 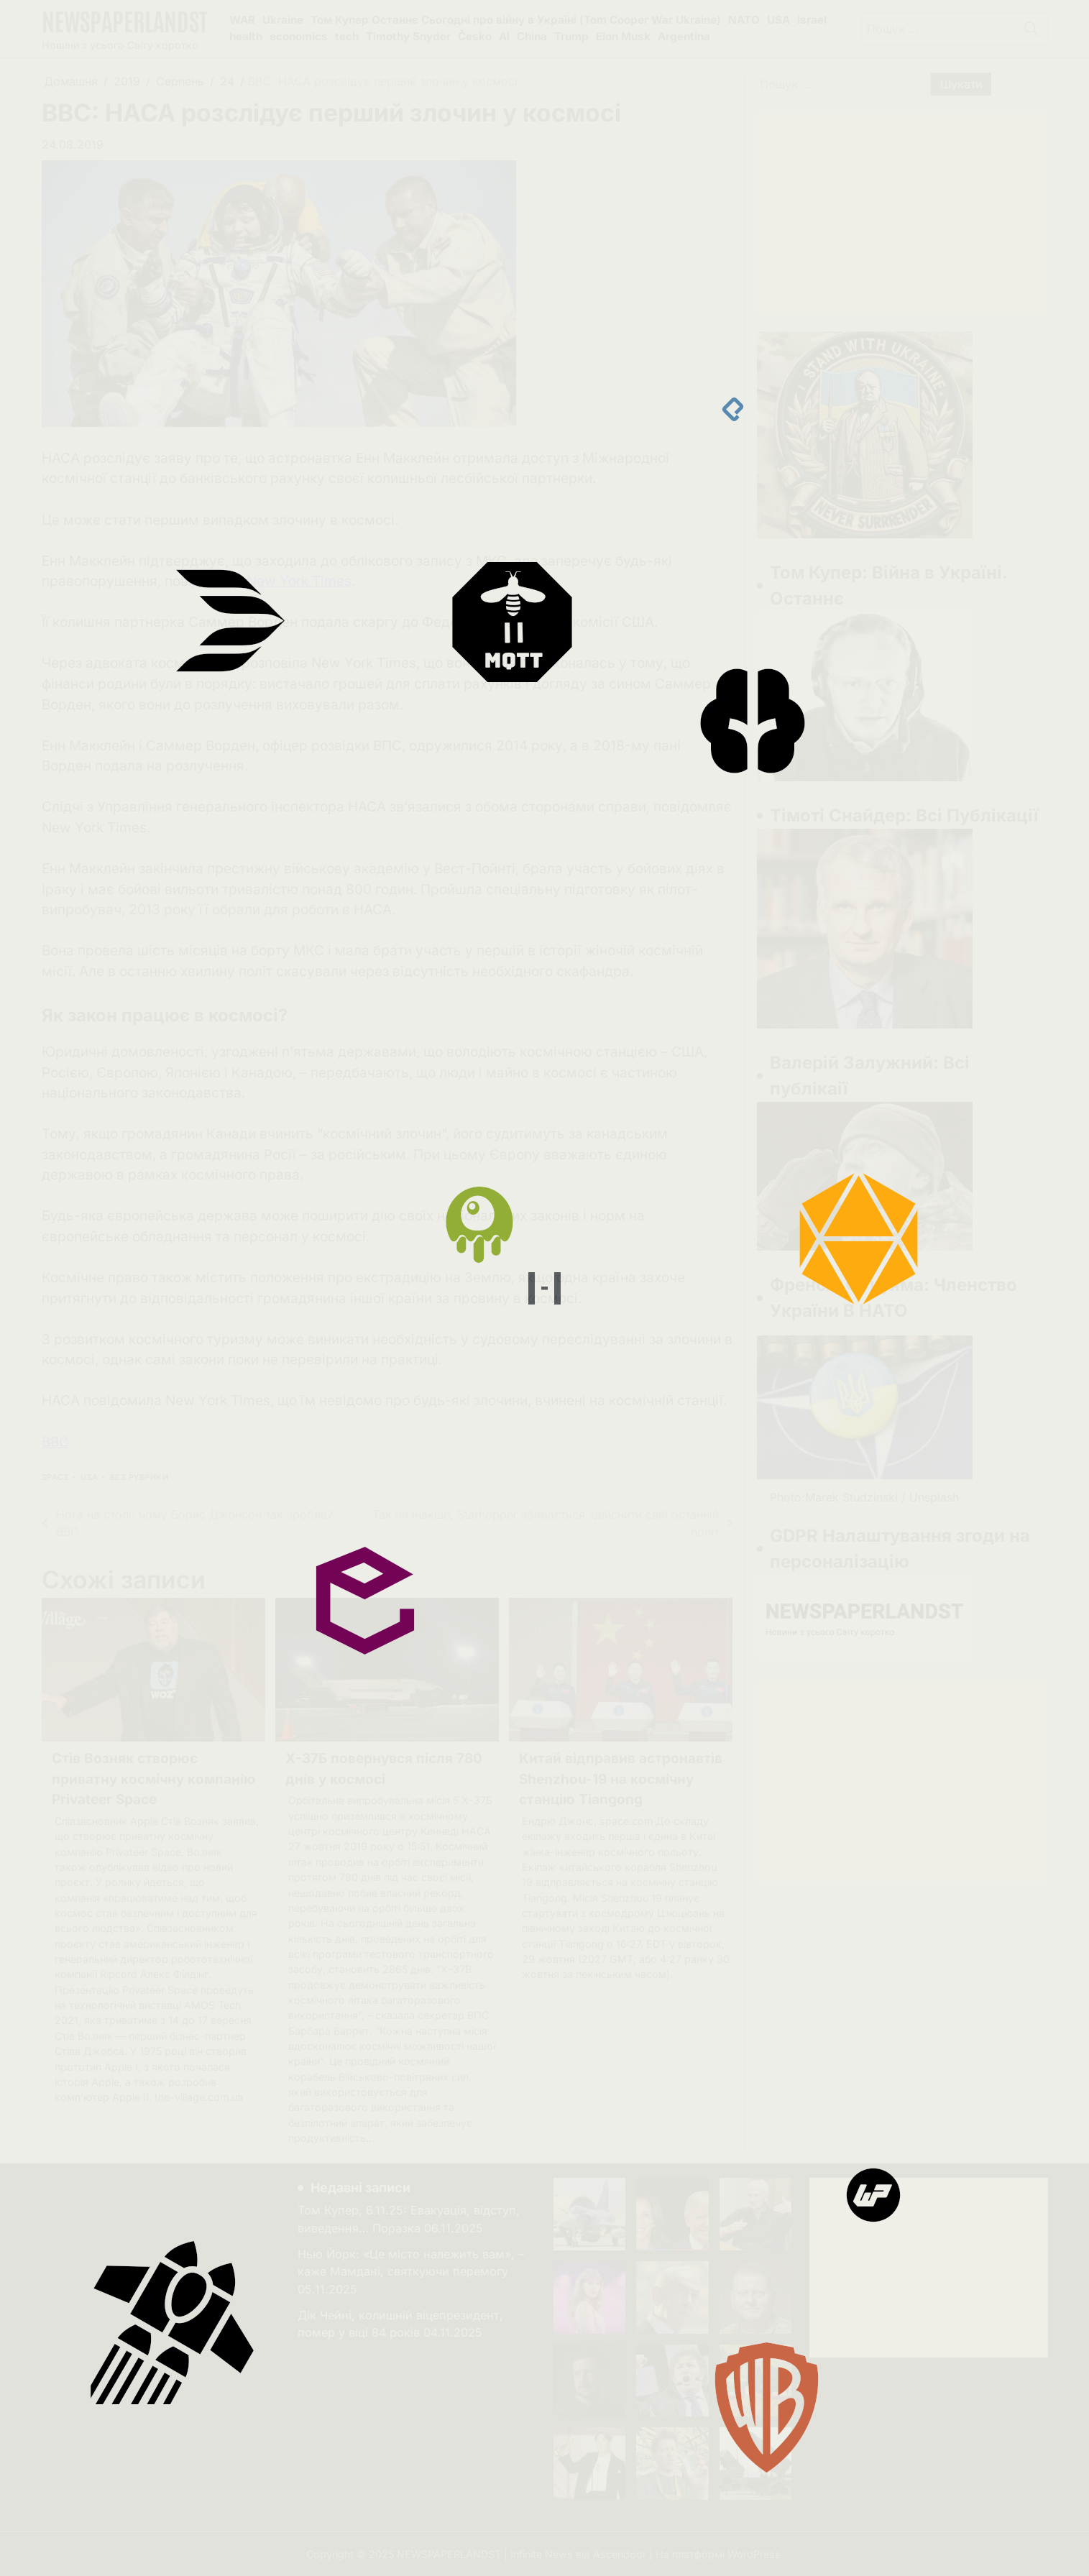 I want to click on rendact brand logo, so click(x=873, y=2195).